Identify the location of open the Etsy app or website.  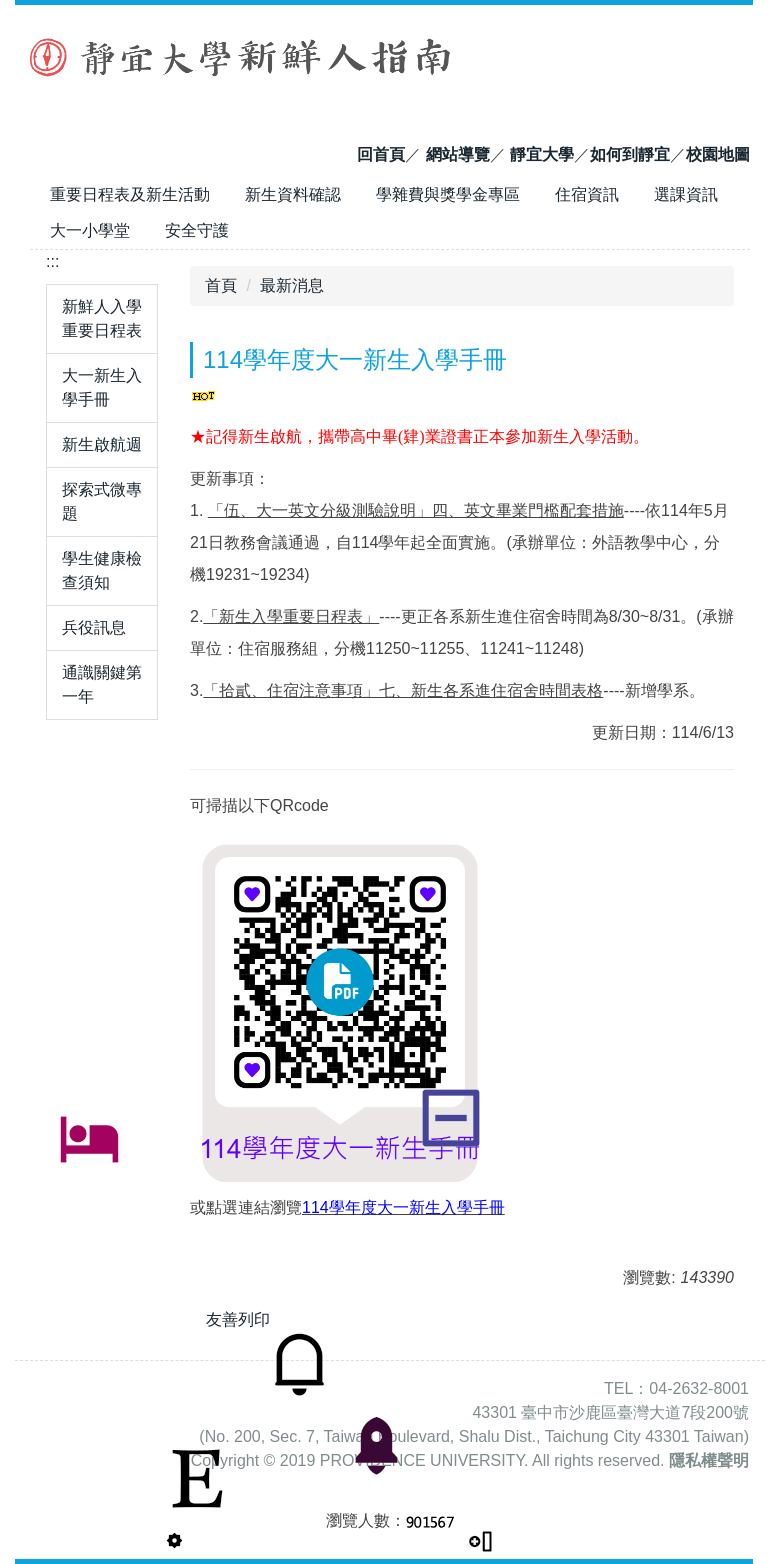
(197, 1478).